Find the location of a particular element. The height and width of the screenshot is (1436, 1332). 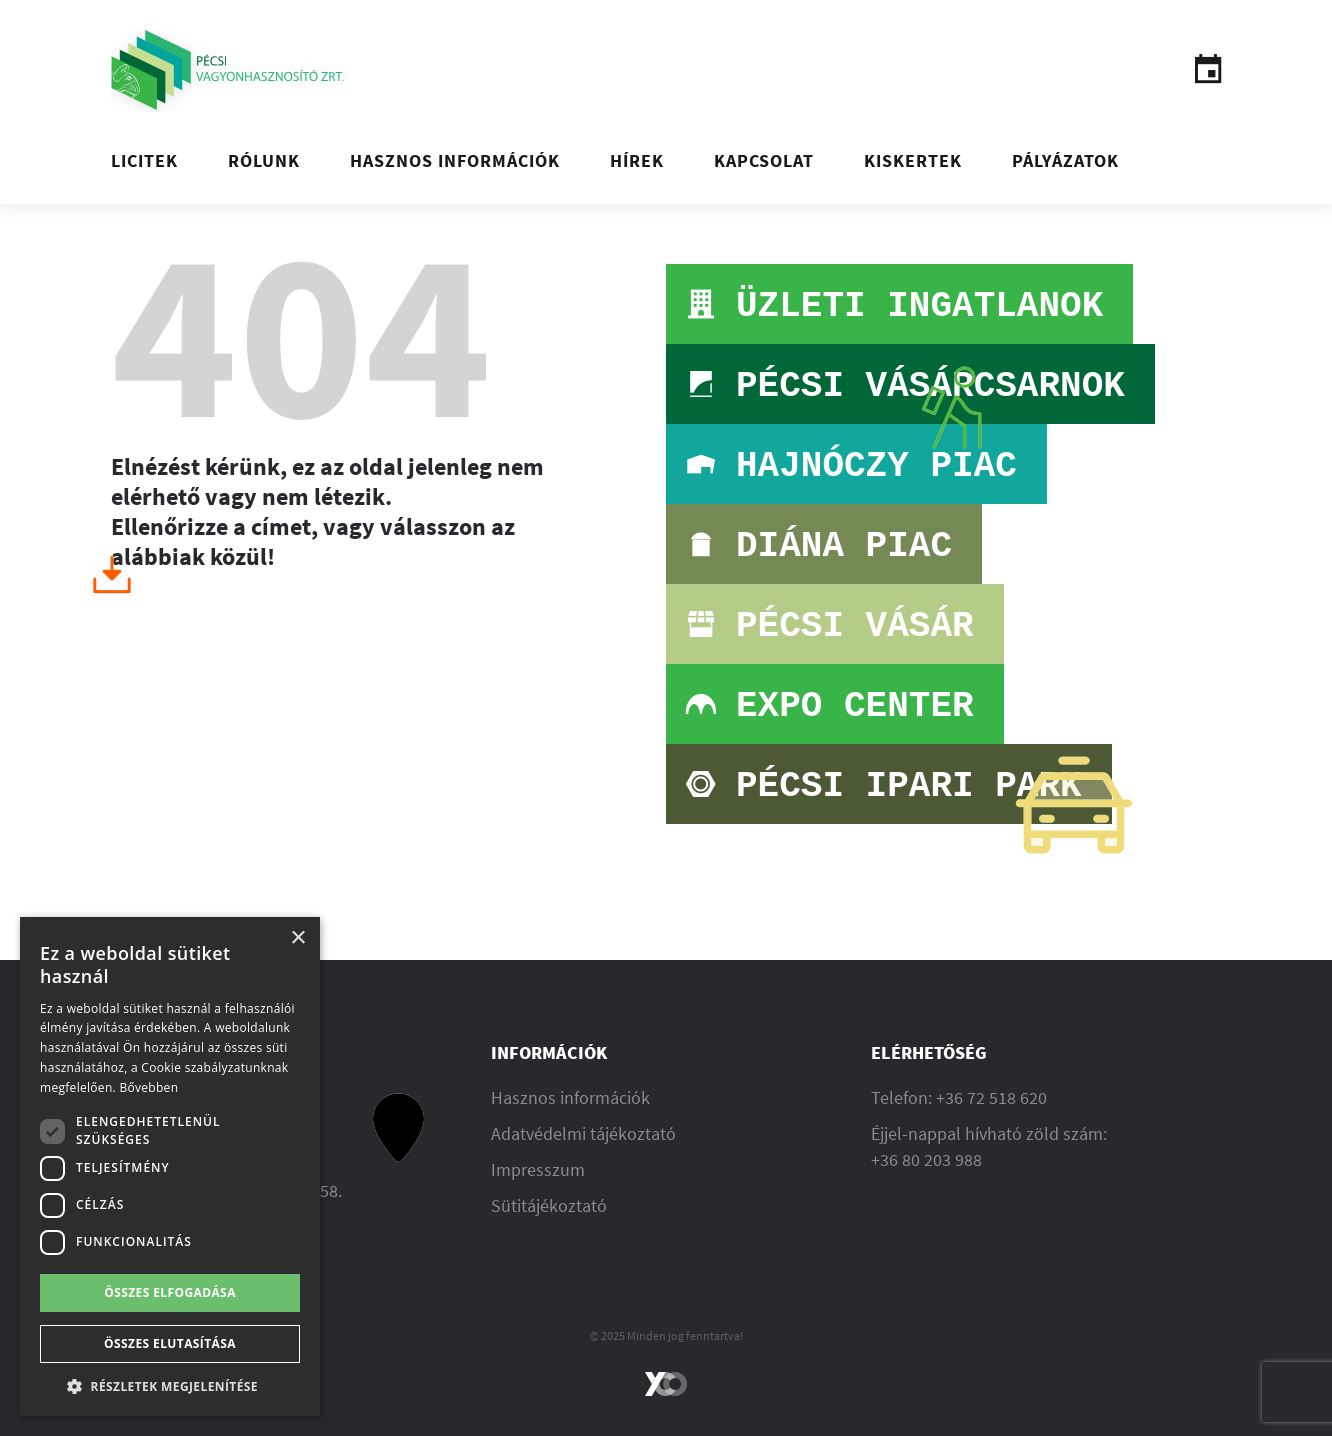

download a file to your device is located at coordinates (112, 576).